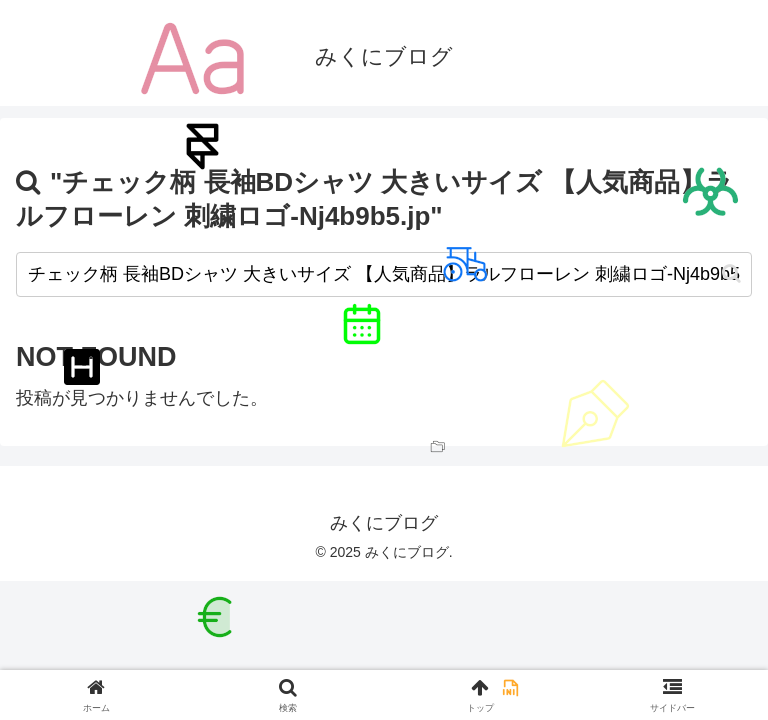 Image resolution: width=768 pixels, height=720 pixels. What do you see at coordinates (511, 688) in the screenshot?
I see `open or view an INI configuration file` at bounding box center [511, 688].